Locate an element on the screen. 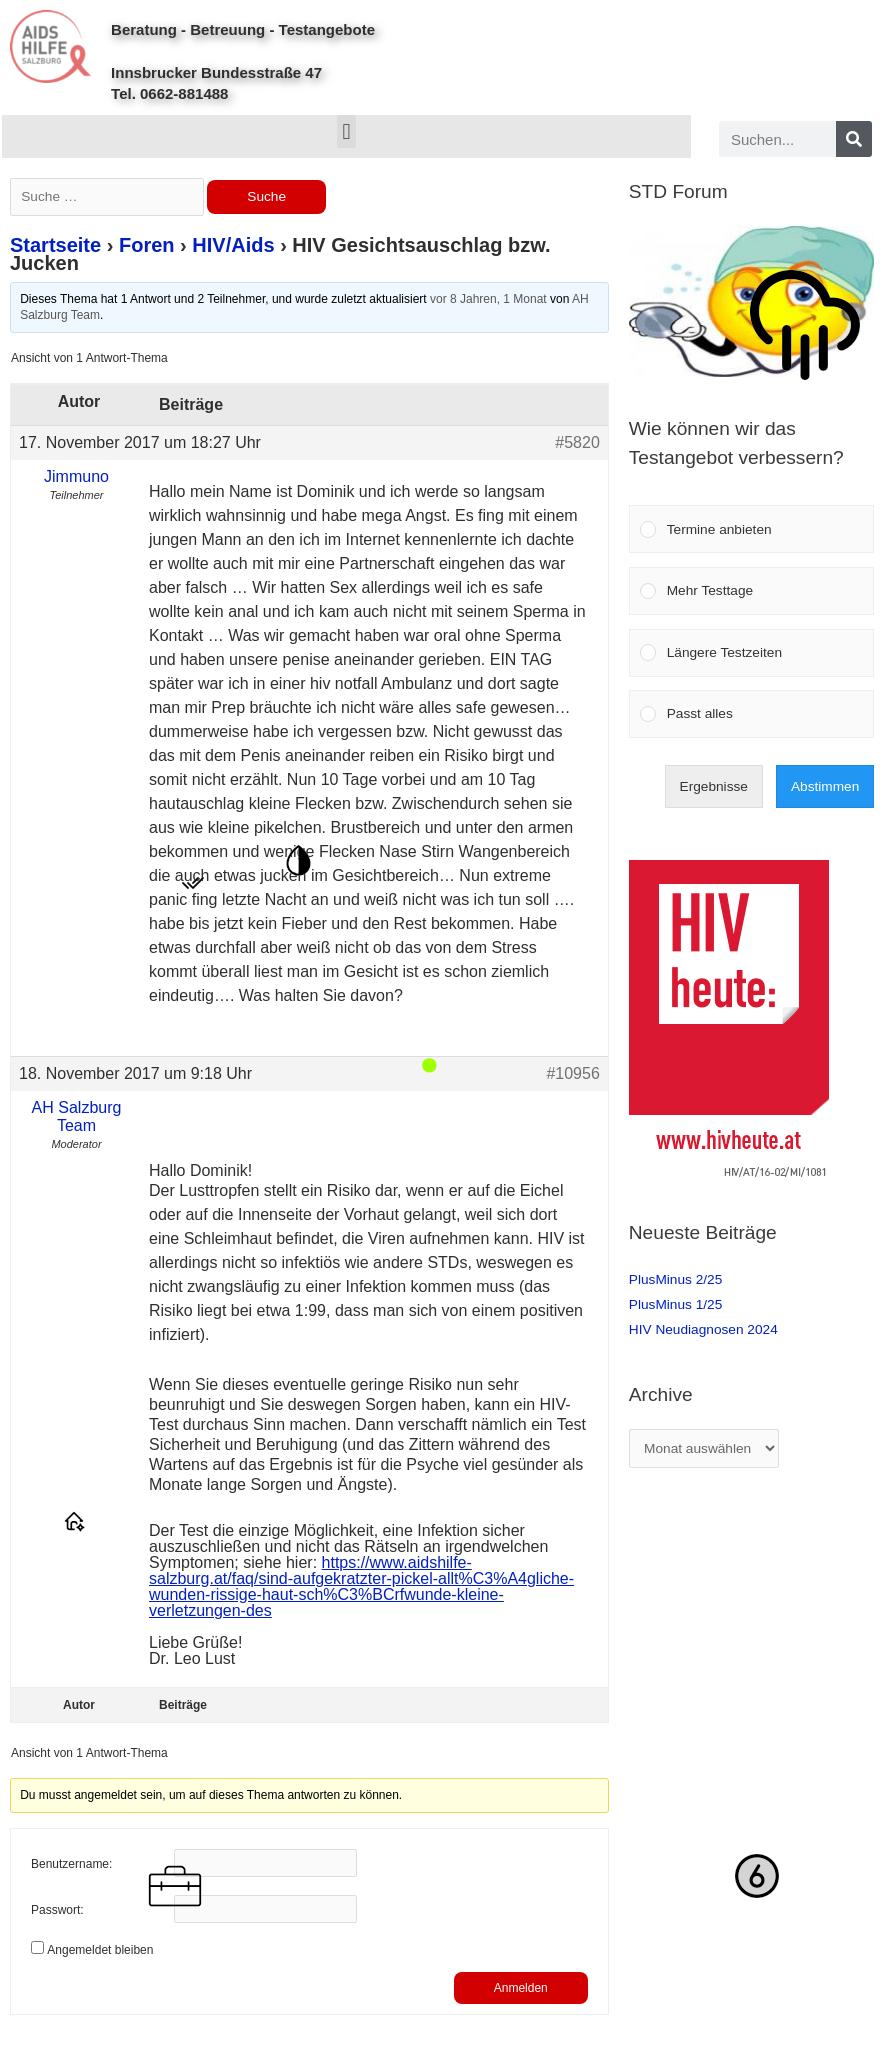 The image size is (884, 2055). indicates step 6 in a multi-step process is located at coordinates (757, 1876).